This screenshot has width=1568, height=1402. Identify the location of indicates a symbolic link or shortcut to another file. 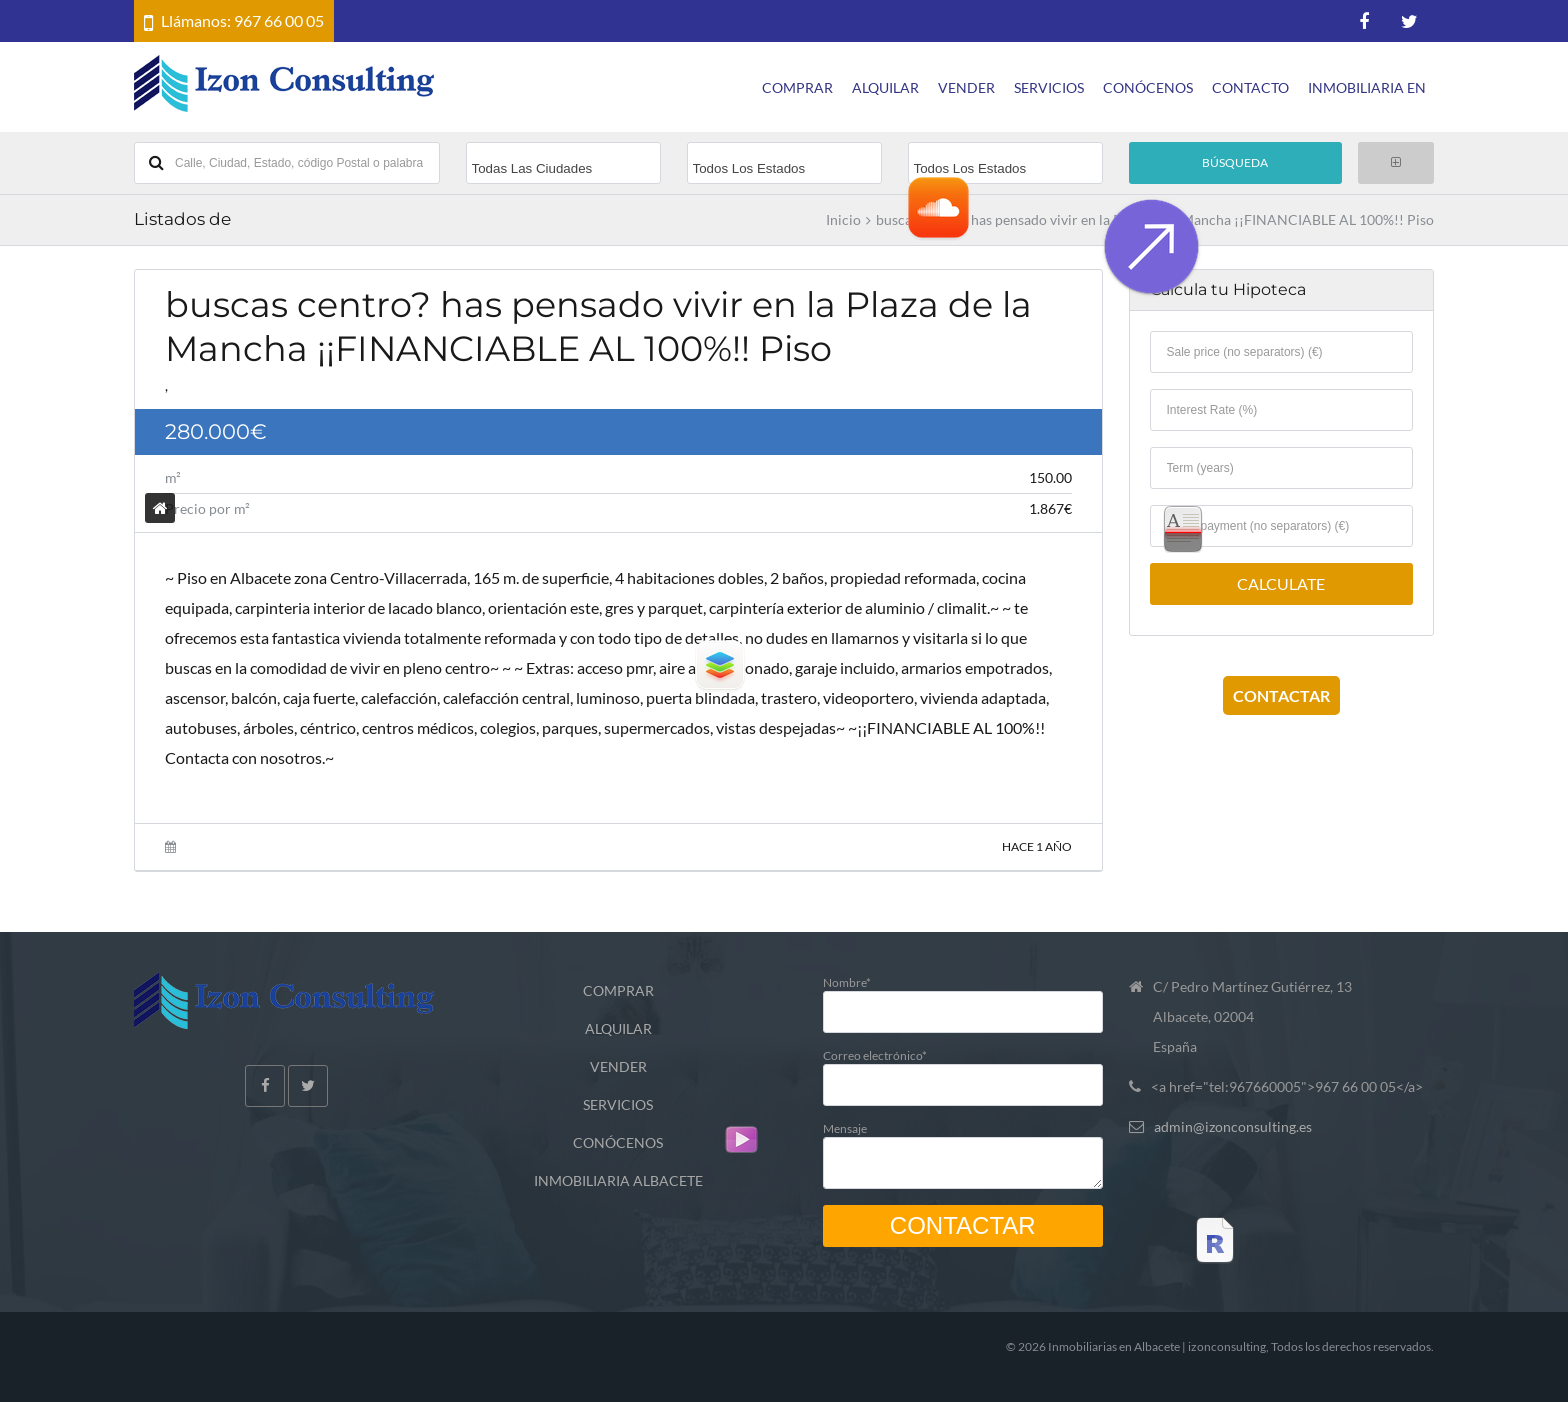
(1151, 246).